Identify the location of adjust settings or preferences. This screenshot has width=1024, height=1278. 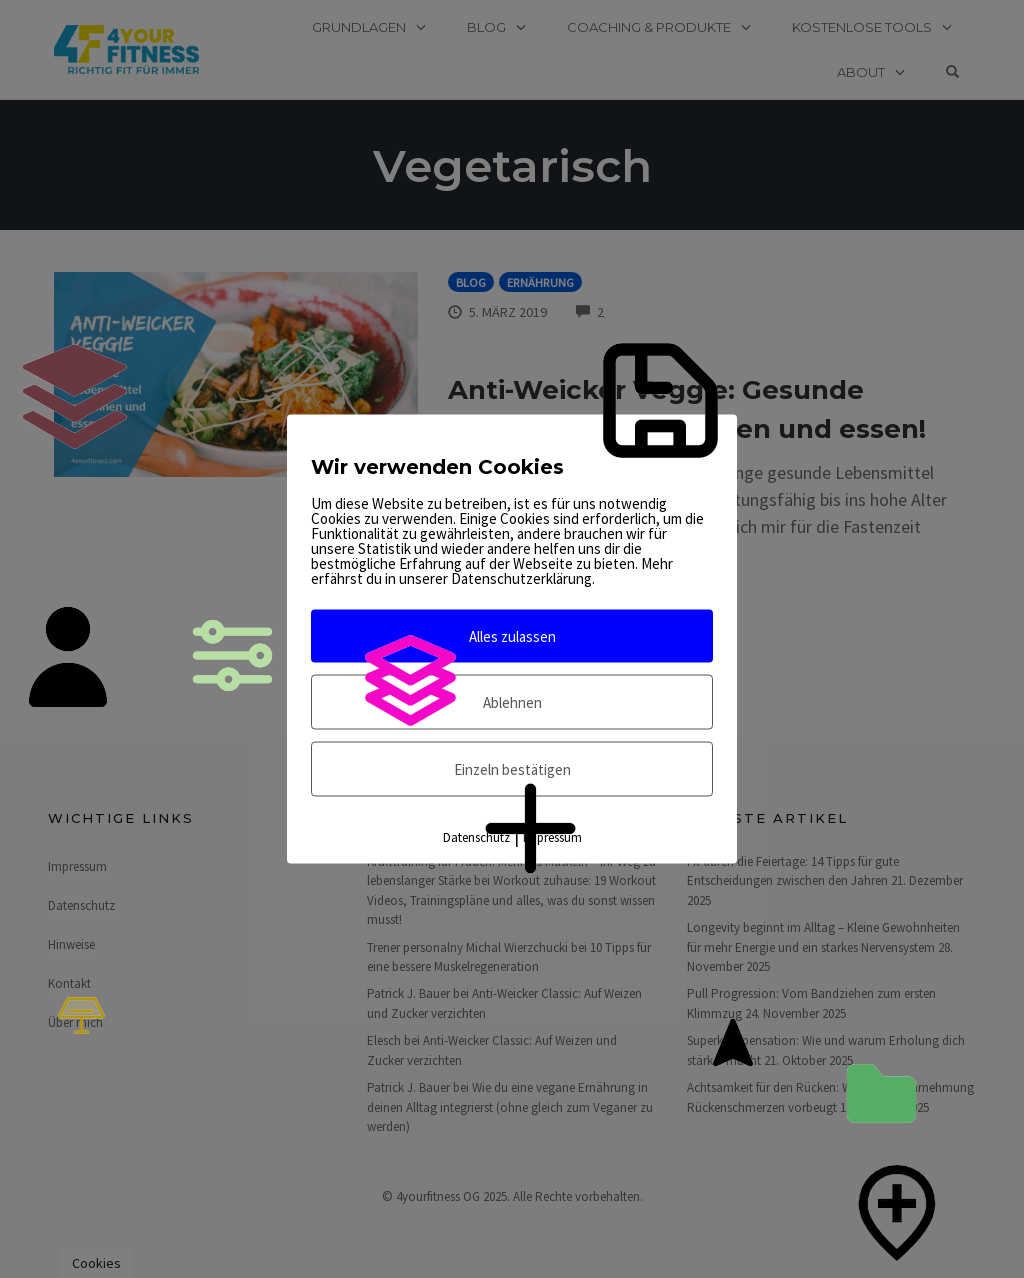
(232, 655).